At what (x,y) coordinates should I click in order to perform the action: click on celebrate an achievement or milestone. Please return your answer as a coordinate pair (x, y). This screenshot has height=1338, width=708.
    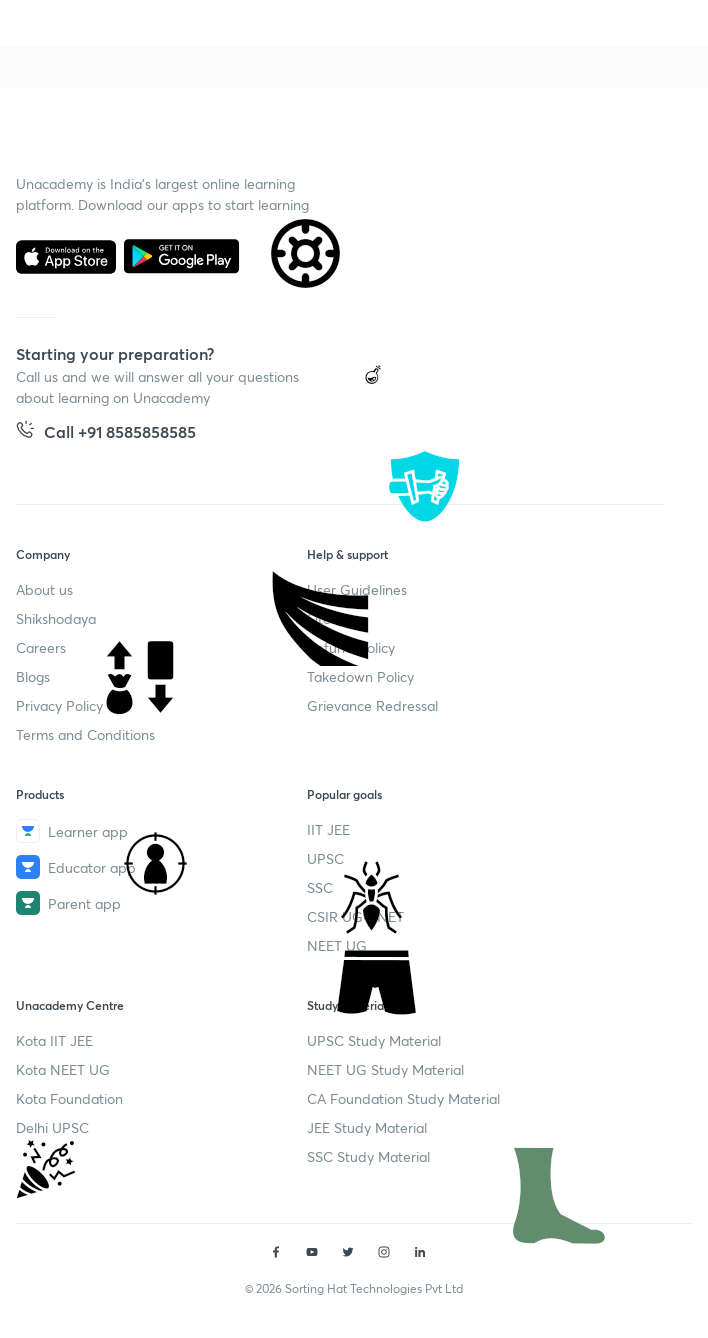
    Looking at the image, I should click on (45, 1169).